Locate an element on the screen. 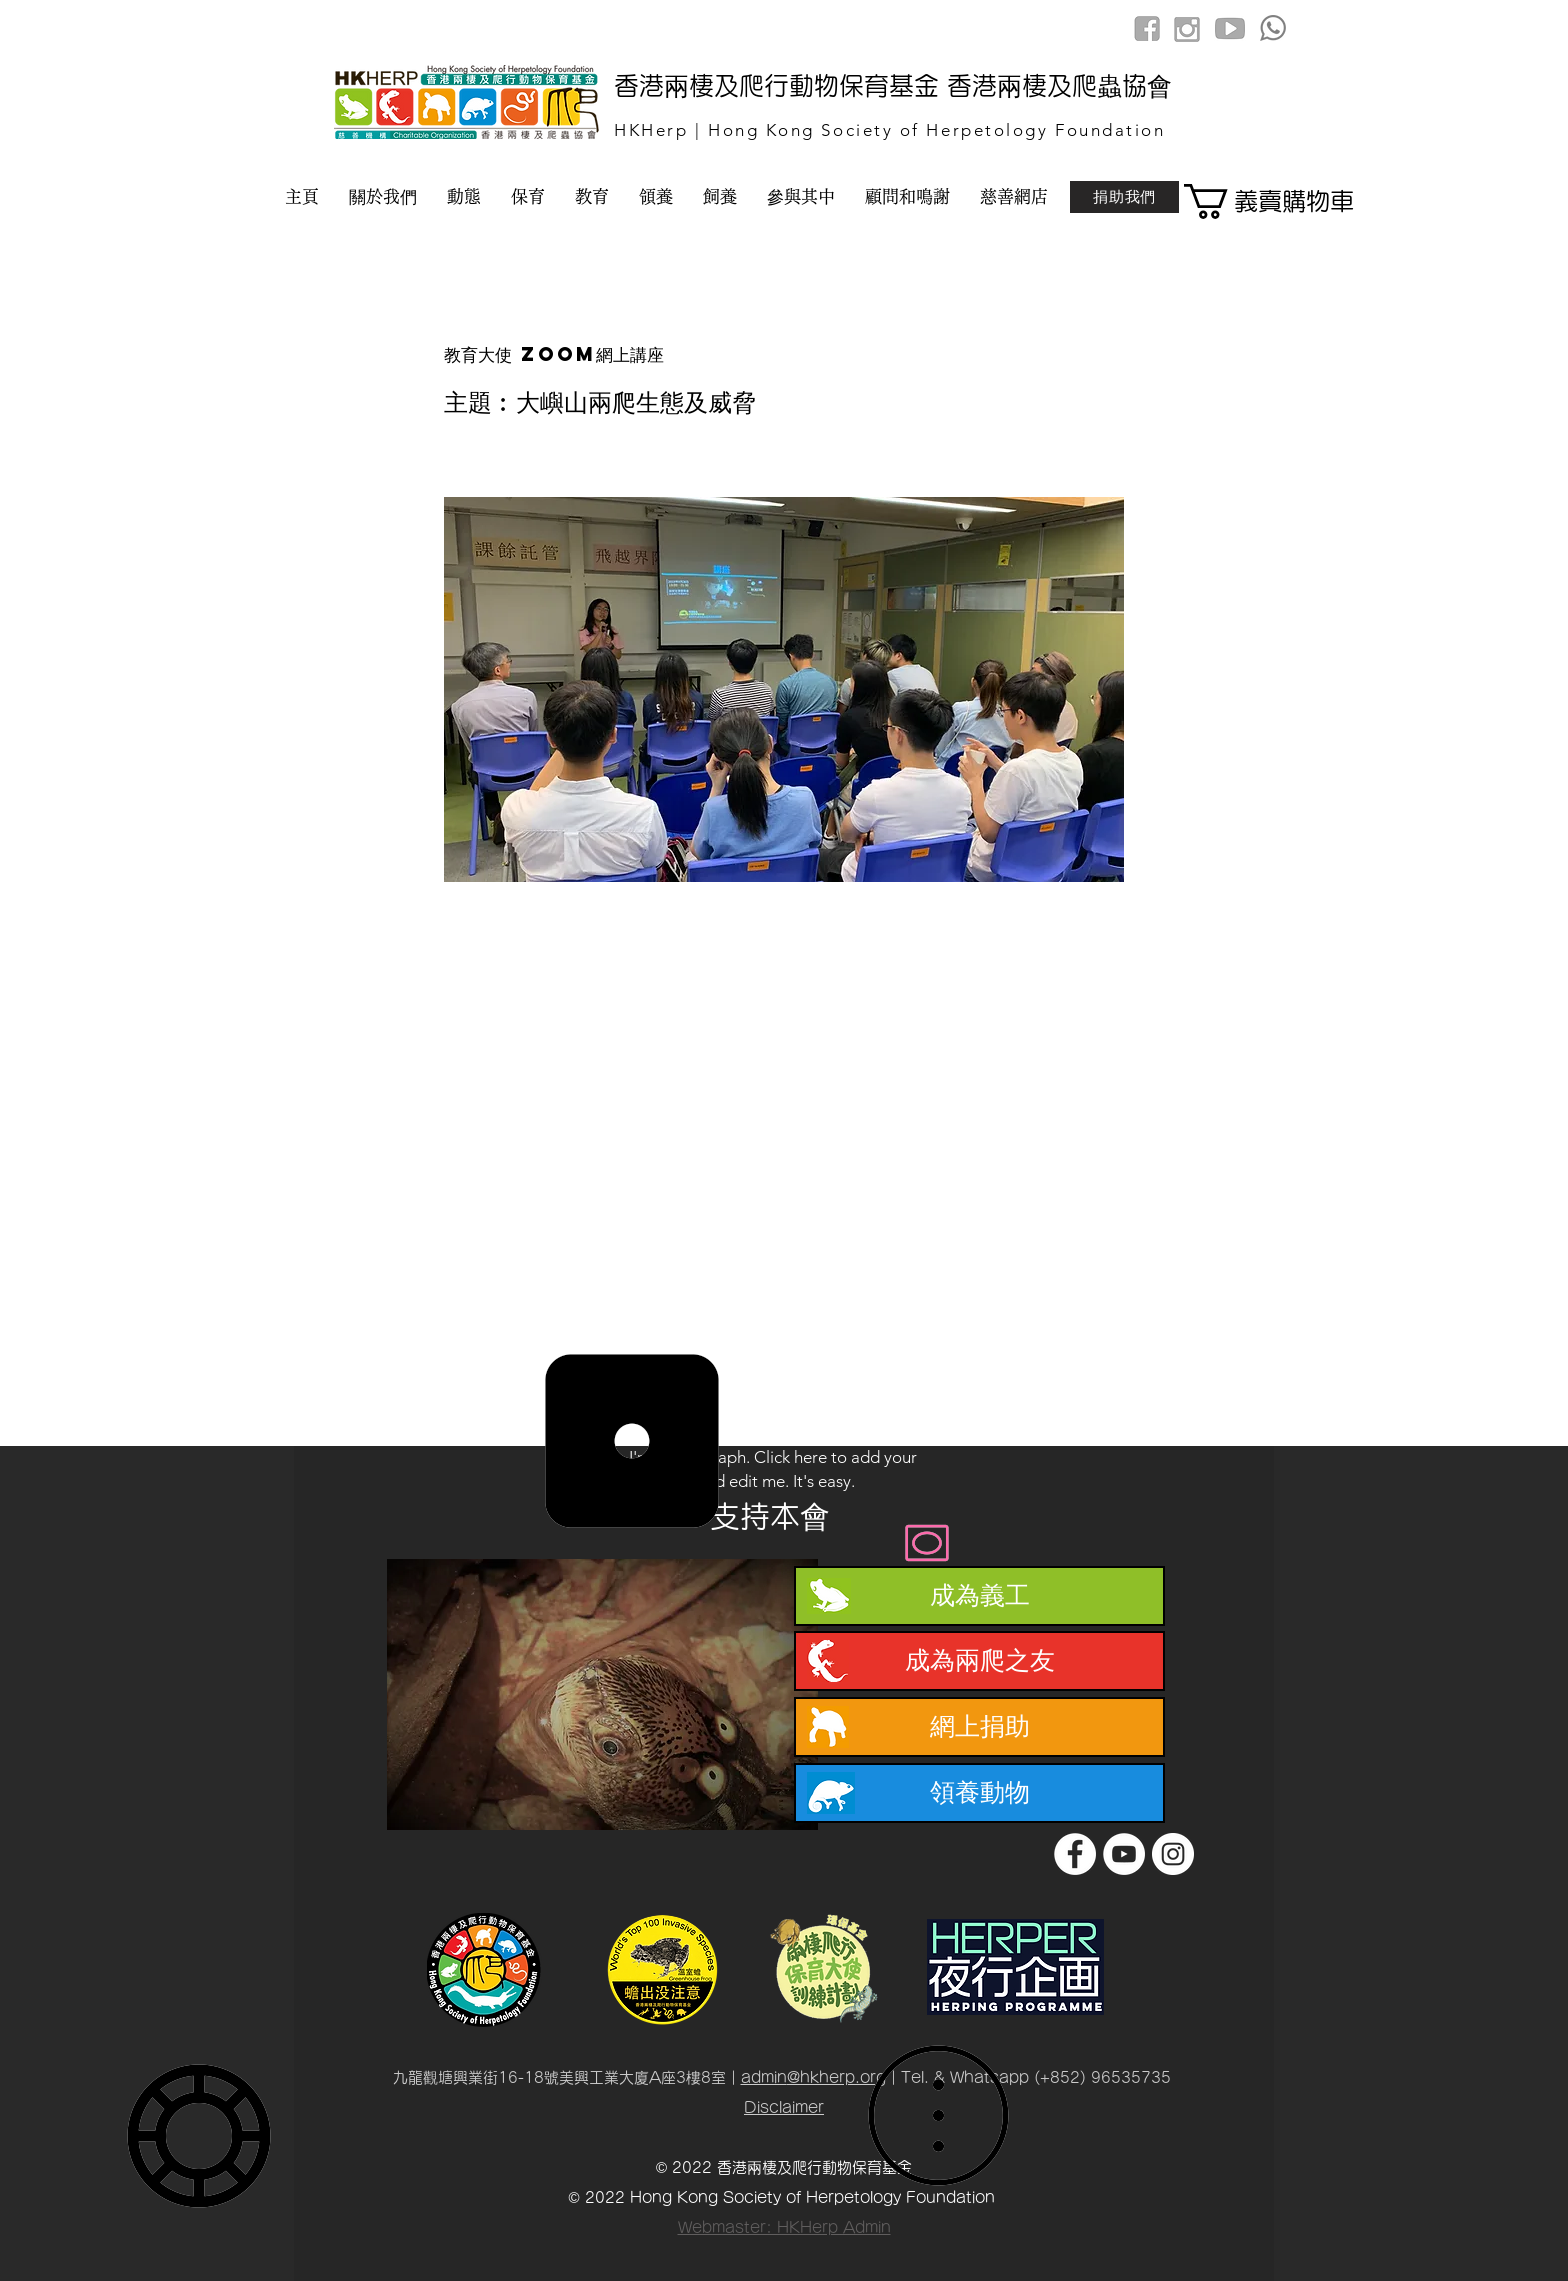 The image size is (1568, 2281). access more options or actions is located at coordinates (938, 2115).